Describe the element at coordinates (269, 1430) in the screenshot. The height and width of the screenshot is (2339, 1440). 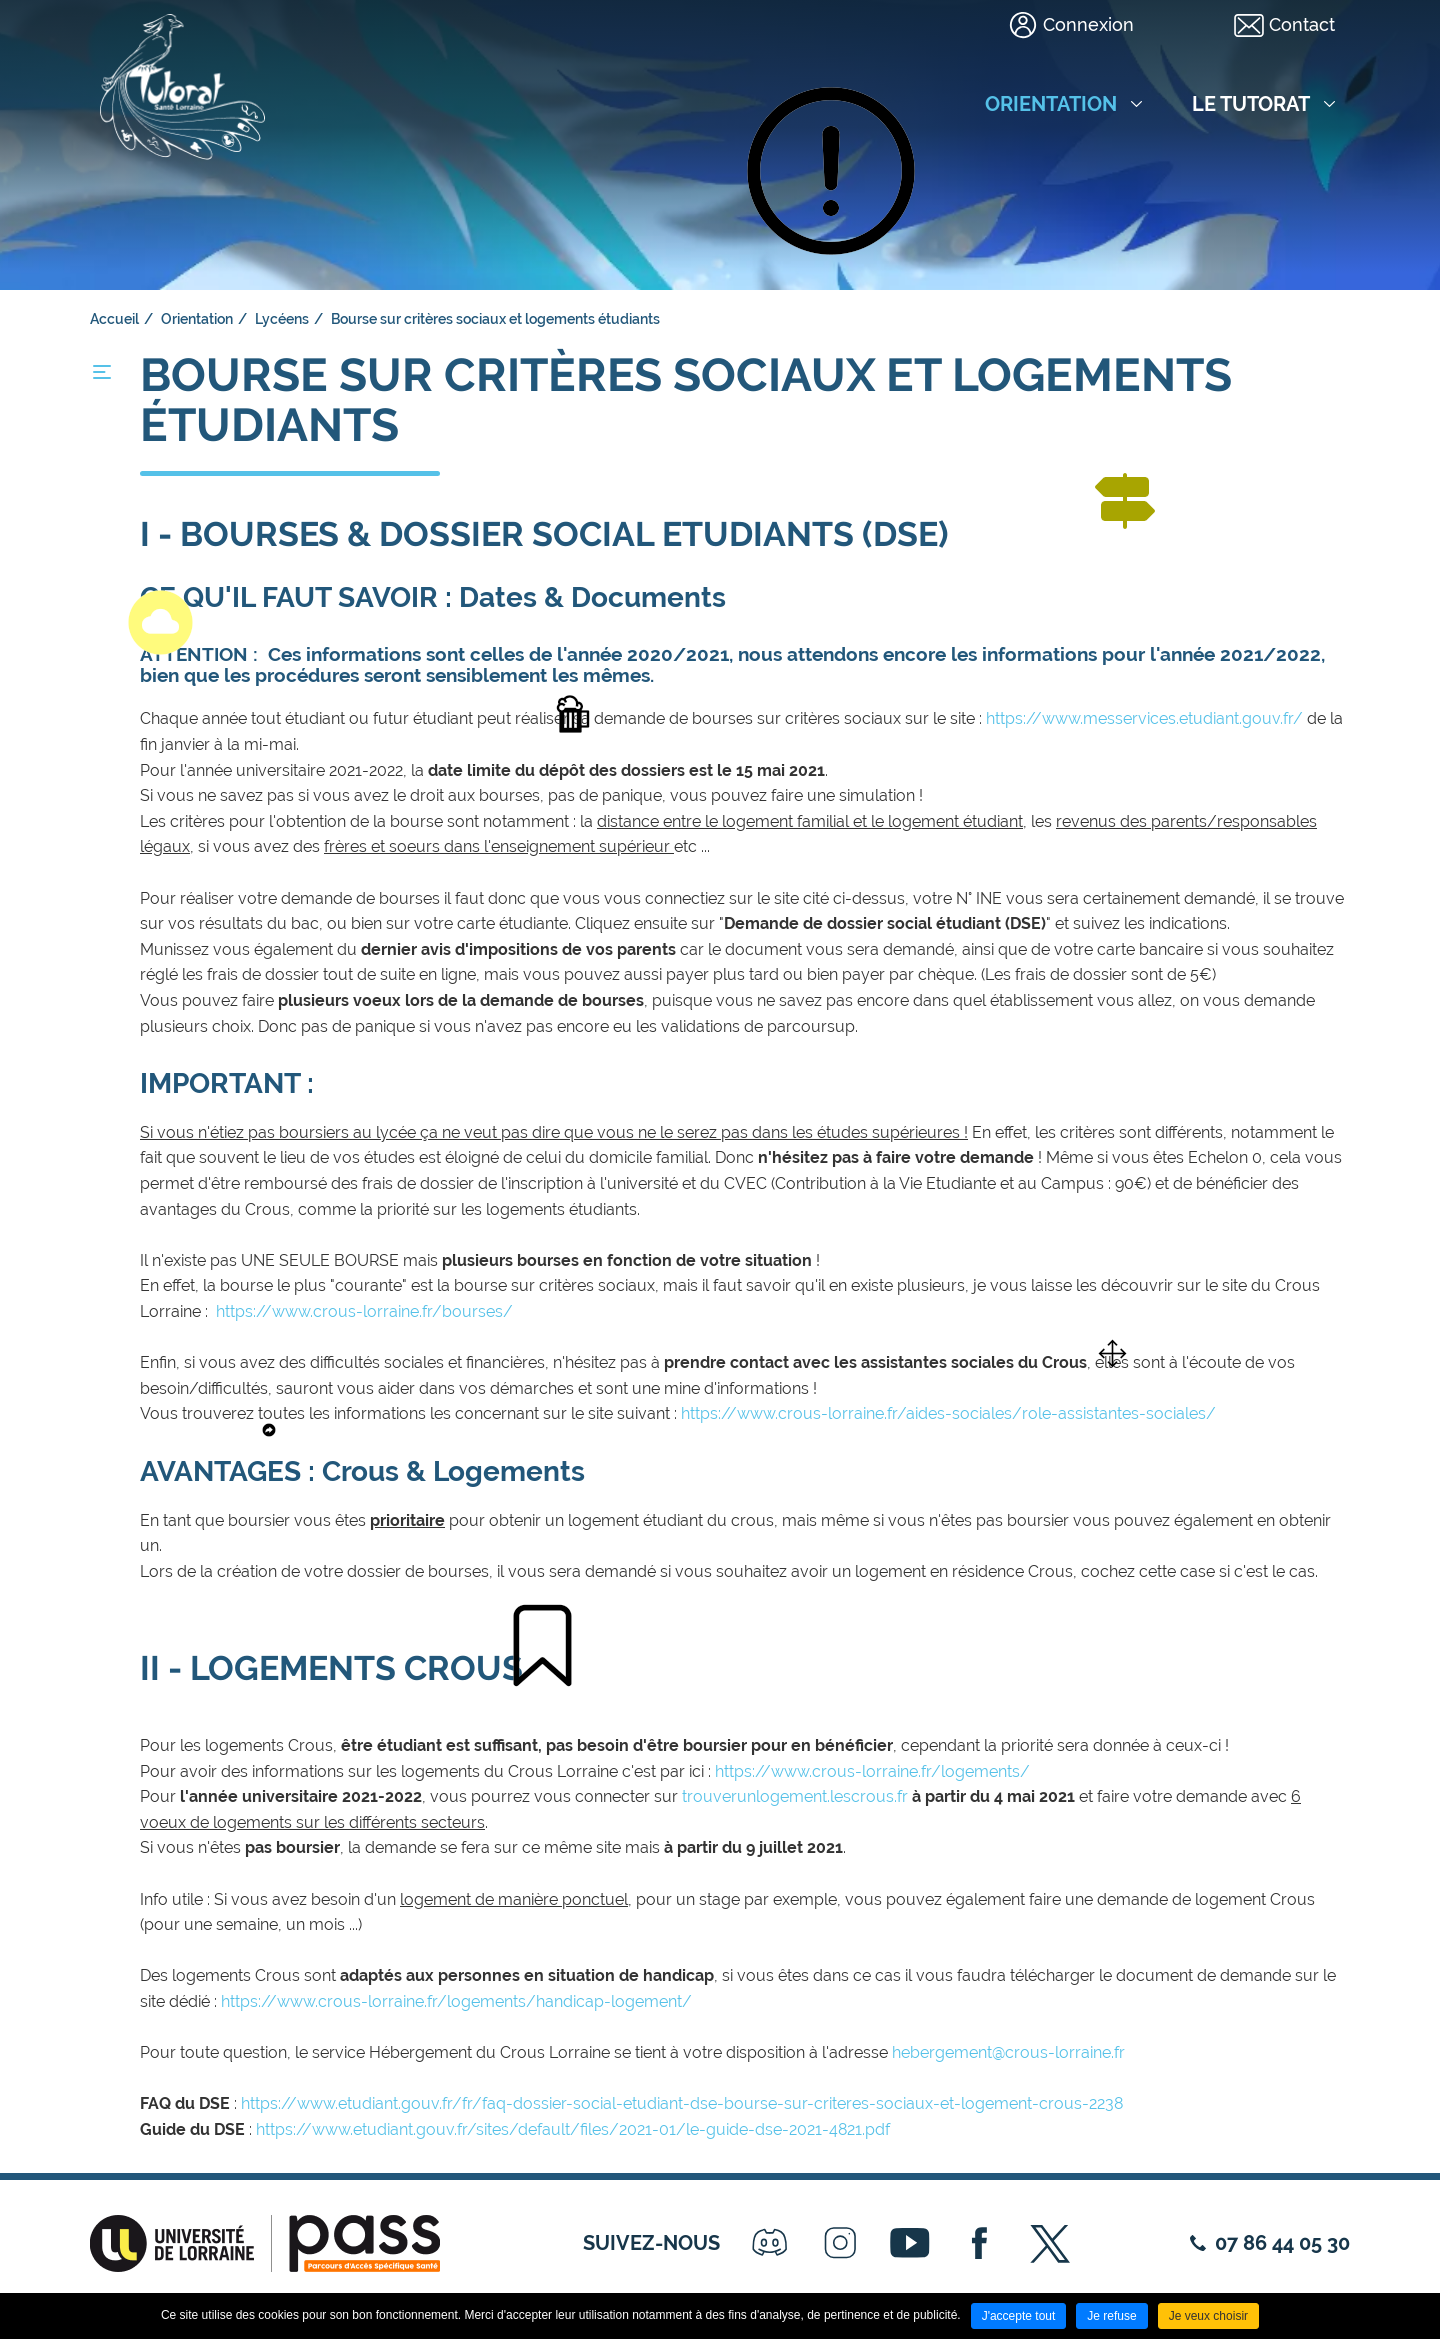
I see `share or forward content` at that location.